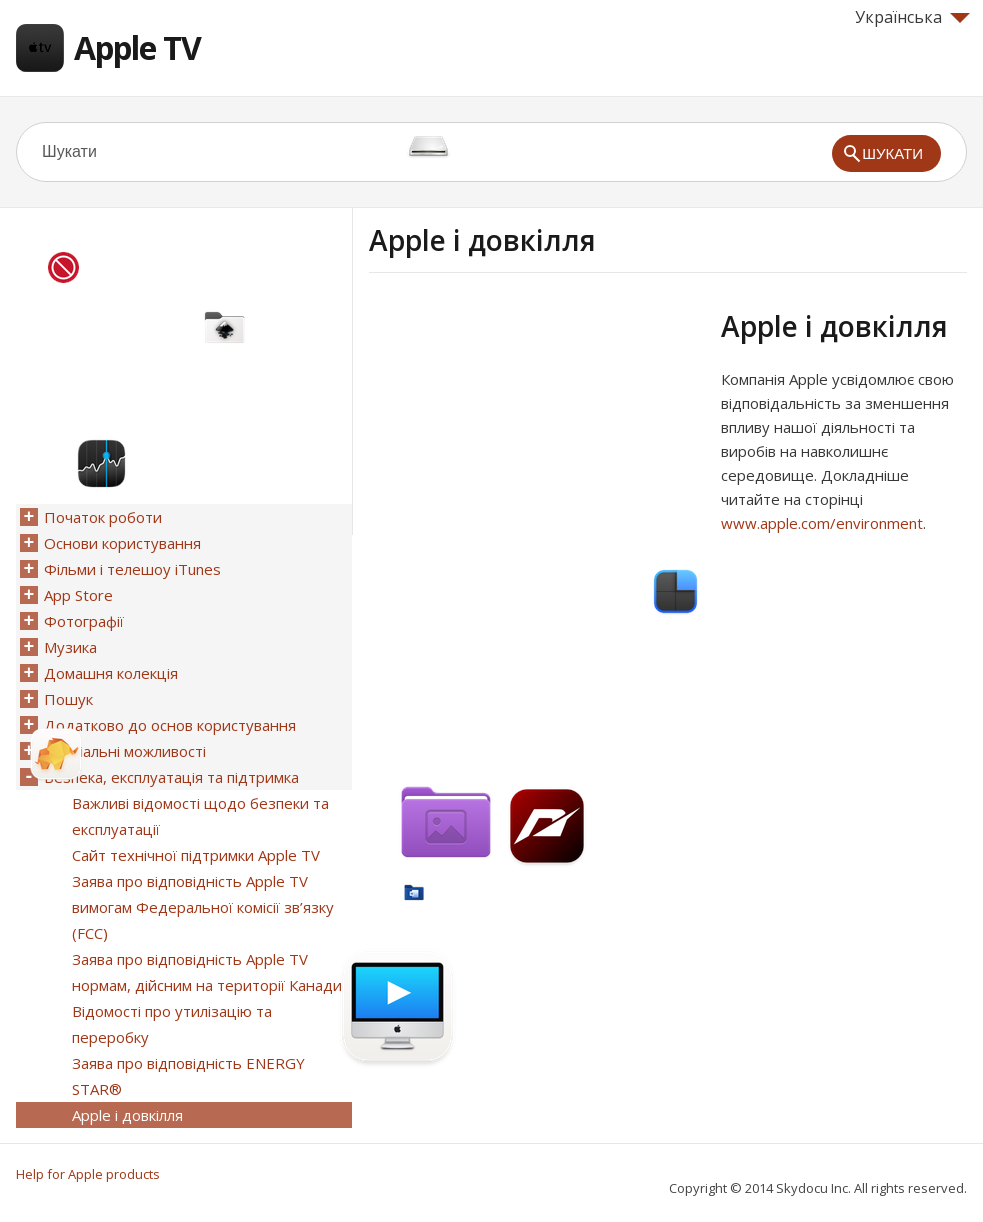 Image resolution: width=983 pixels, height=1222 pixels. I want to click on open folder containing Microsoft Word documents, so click(414, 893).